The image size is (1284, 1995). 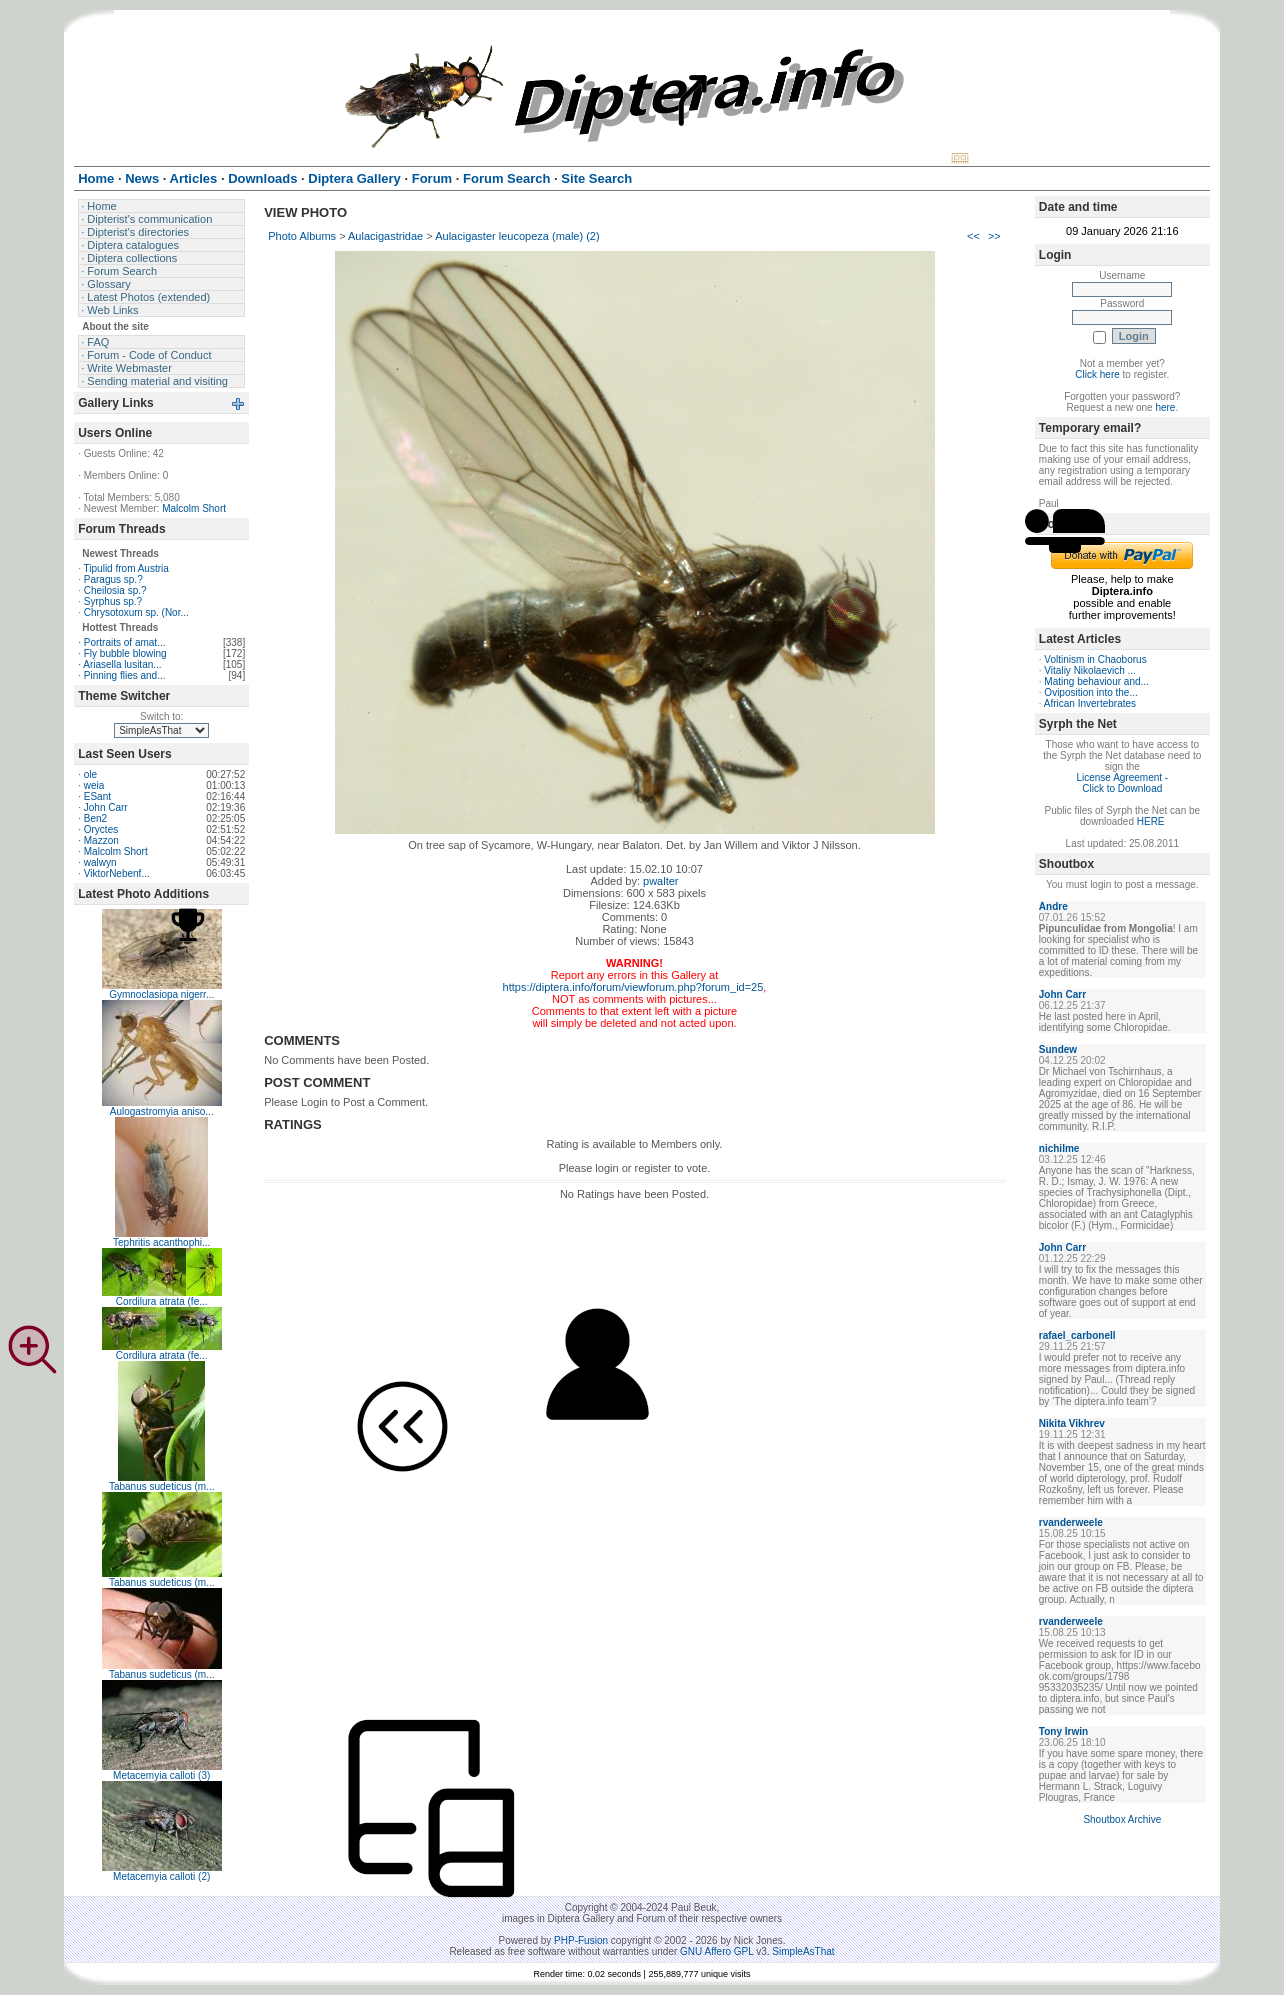 I want to click on bear right at the next turn, so click(x=691, y=100).